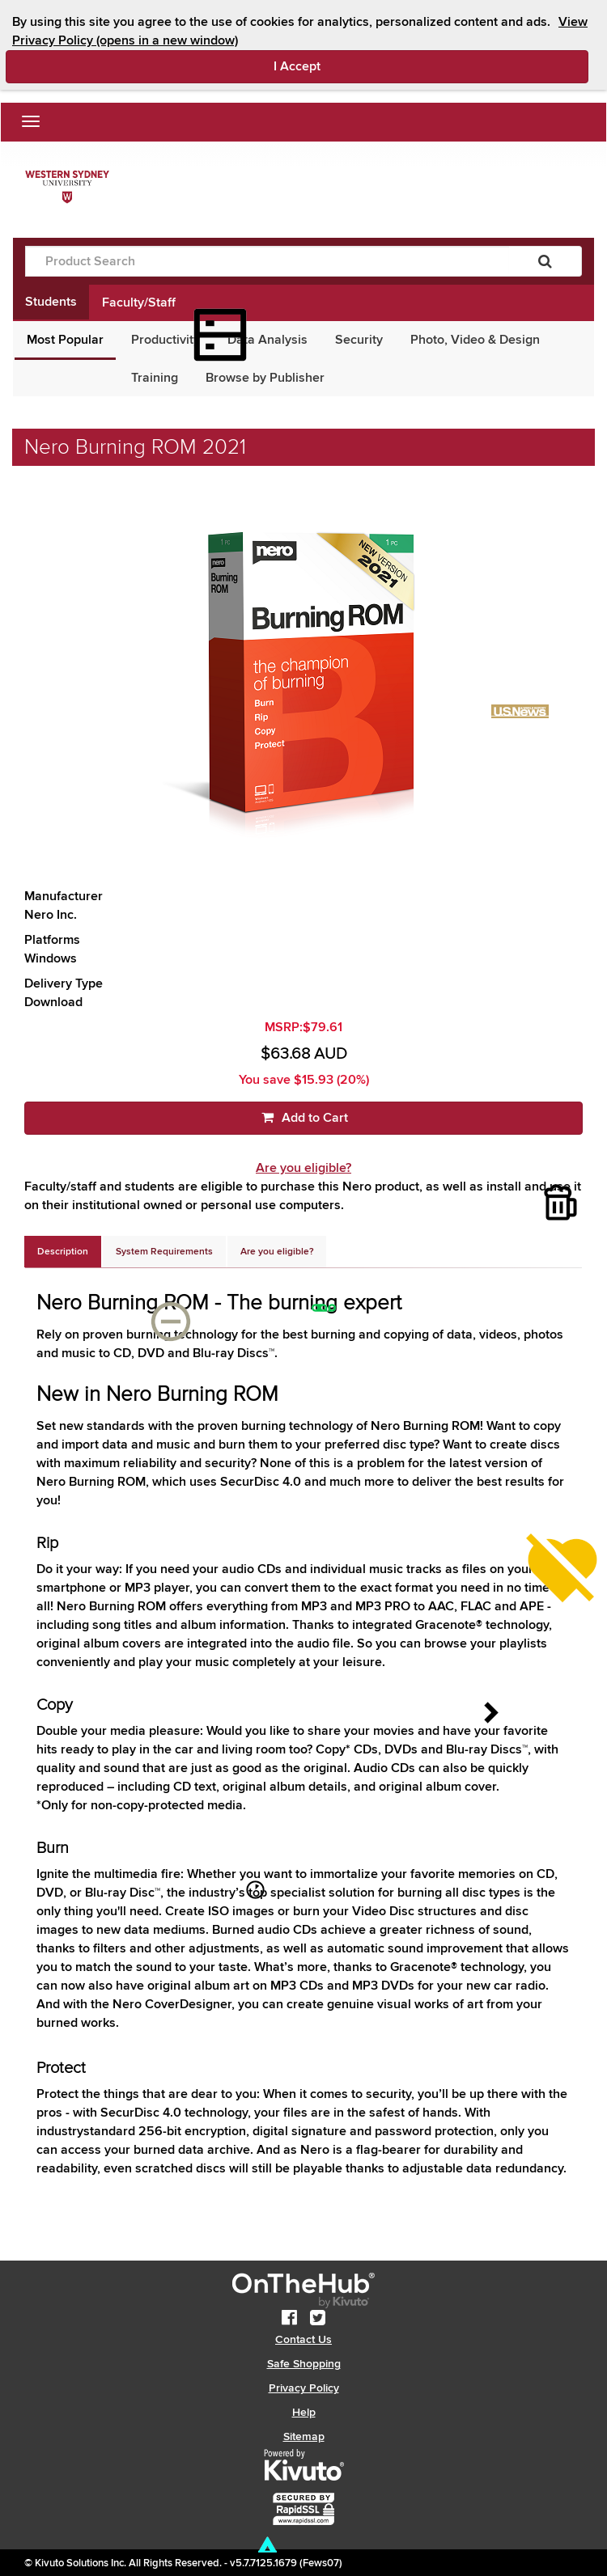  Describe the element at coordinates (562, 1570) in the screenshot. I see `dislike or remove from favorites` at that location.